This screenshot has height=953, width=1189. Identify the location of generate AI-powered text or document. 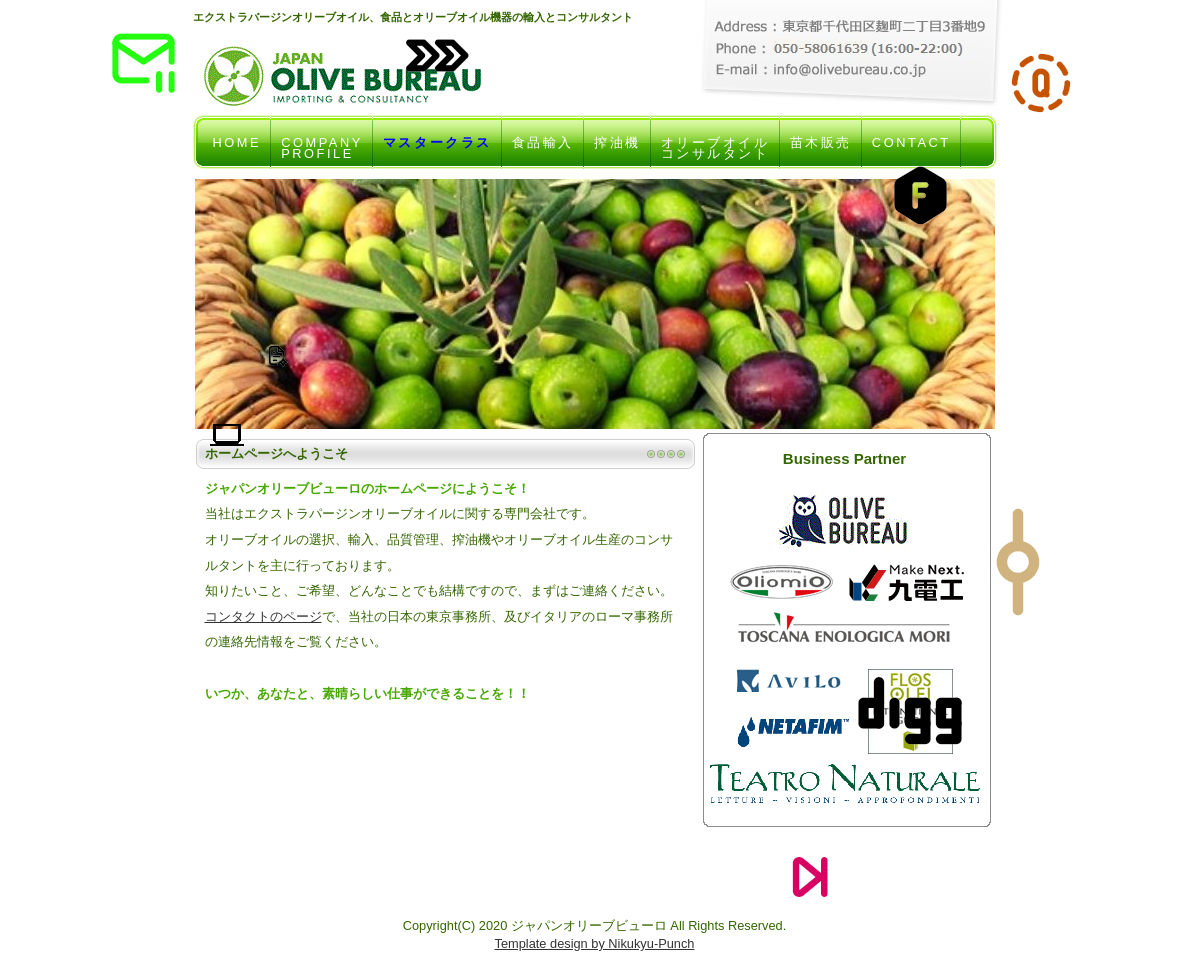
(276, 355).